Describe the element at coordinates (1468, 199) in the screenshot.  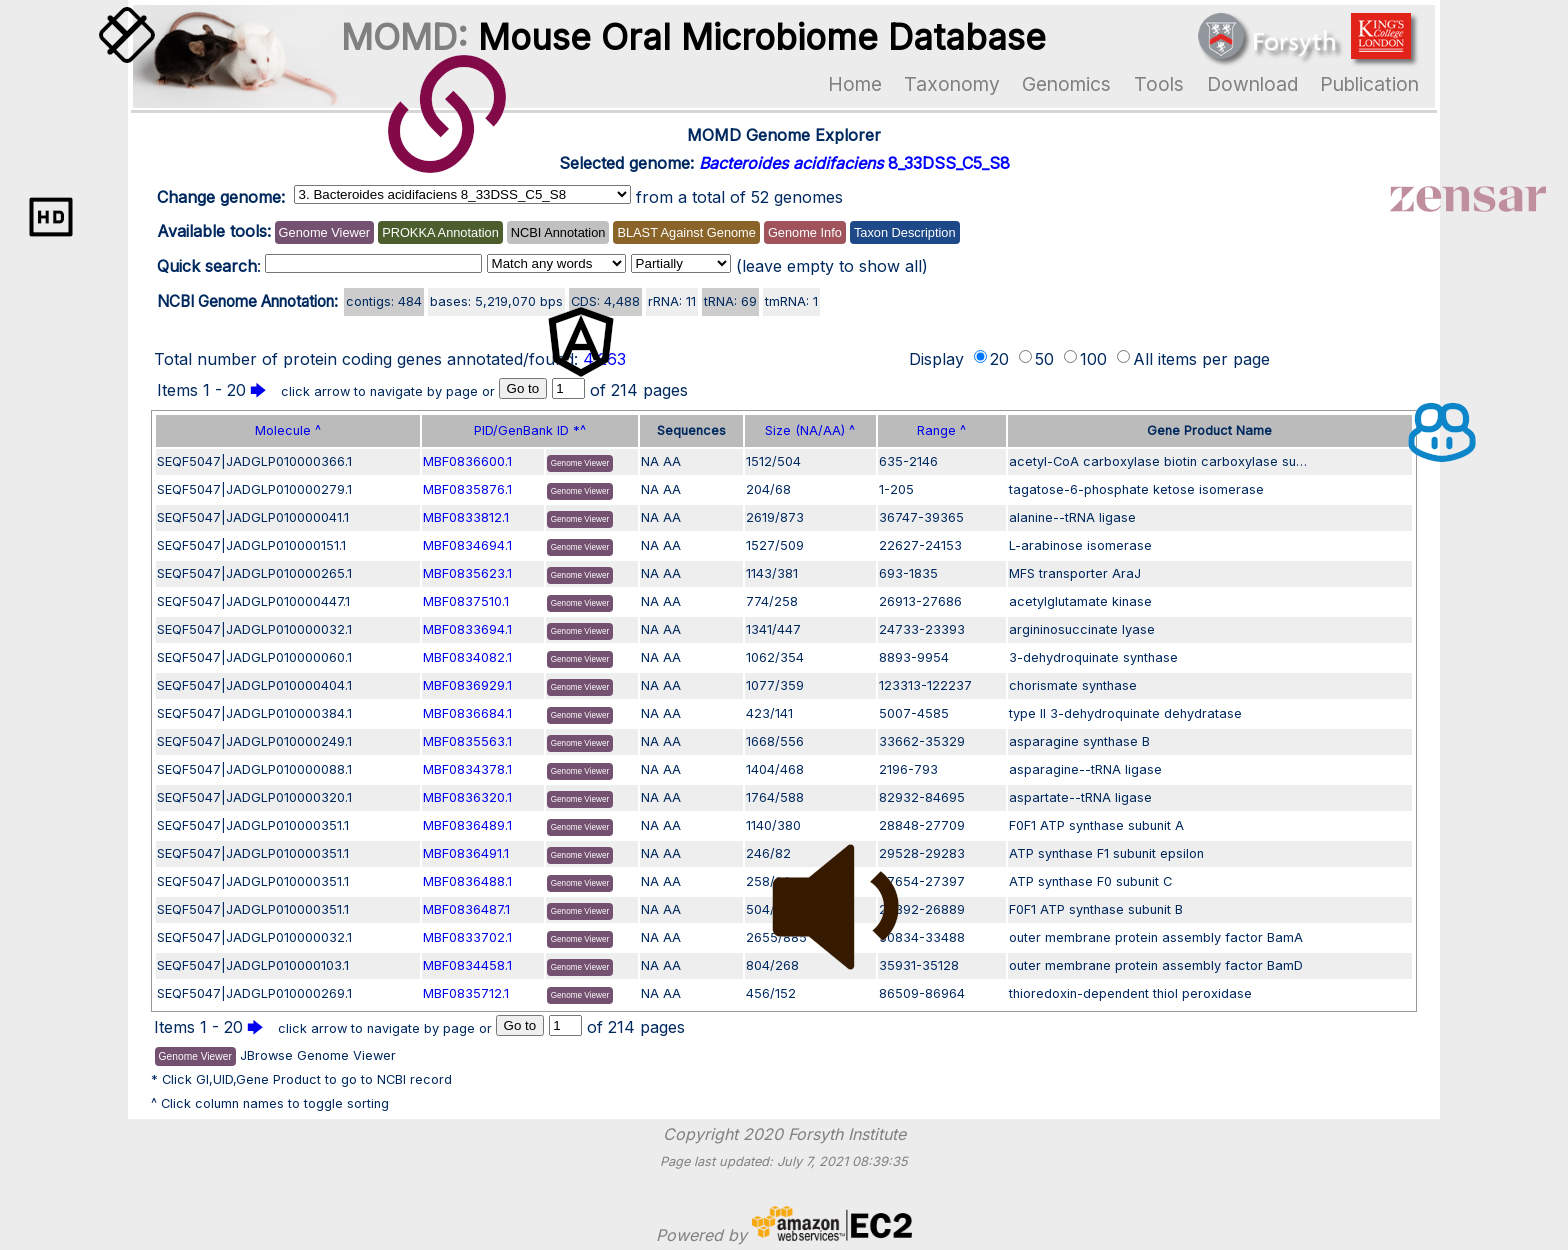
I see `zensar technologies company logo` at that location.